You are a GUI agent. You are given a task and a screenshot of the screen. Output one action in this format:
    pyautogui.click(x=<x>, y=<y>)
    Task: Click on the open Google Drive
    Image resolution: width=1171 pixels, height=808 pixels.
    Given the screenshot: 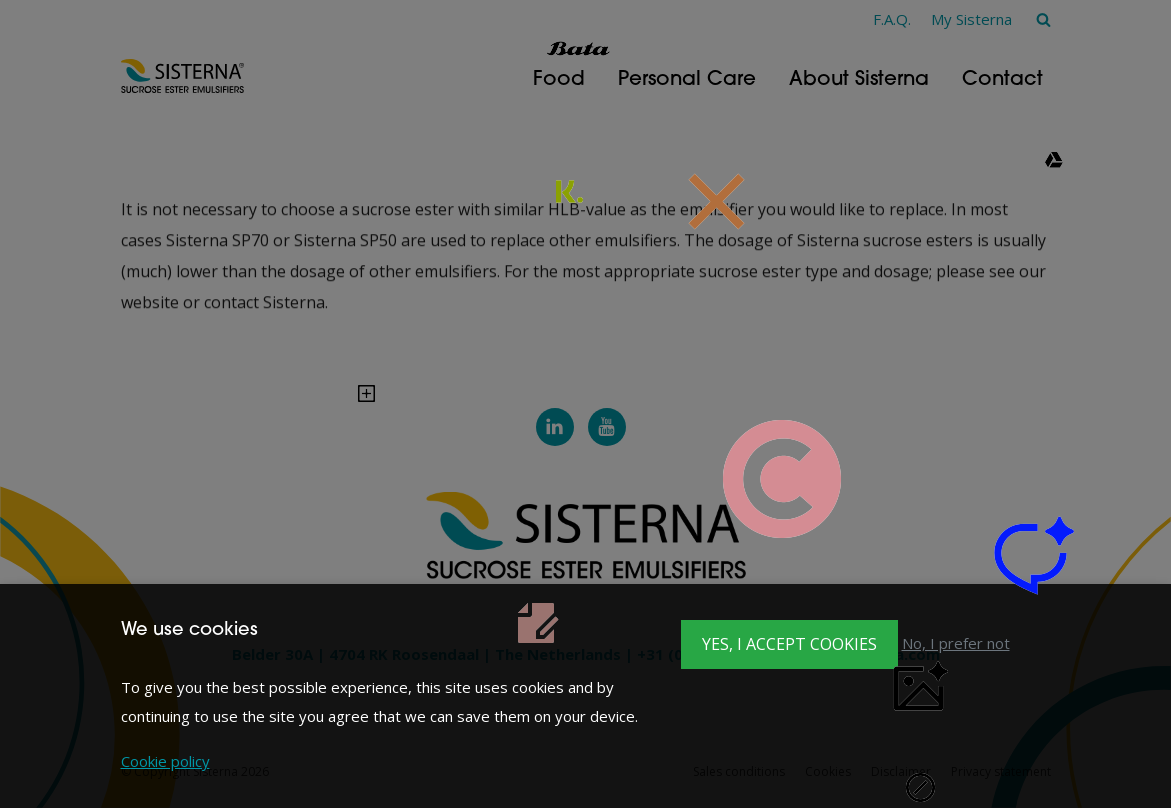 What is the action you would take?
    pyautogui.click(x=1054, y=160)
    